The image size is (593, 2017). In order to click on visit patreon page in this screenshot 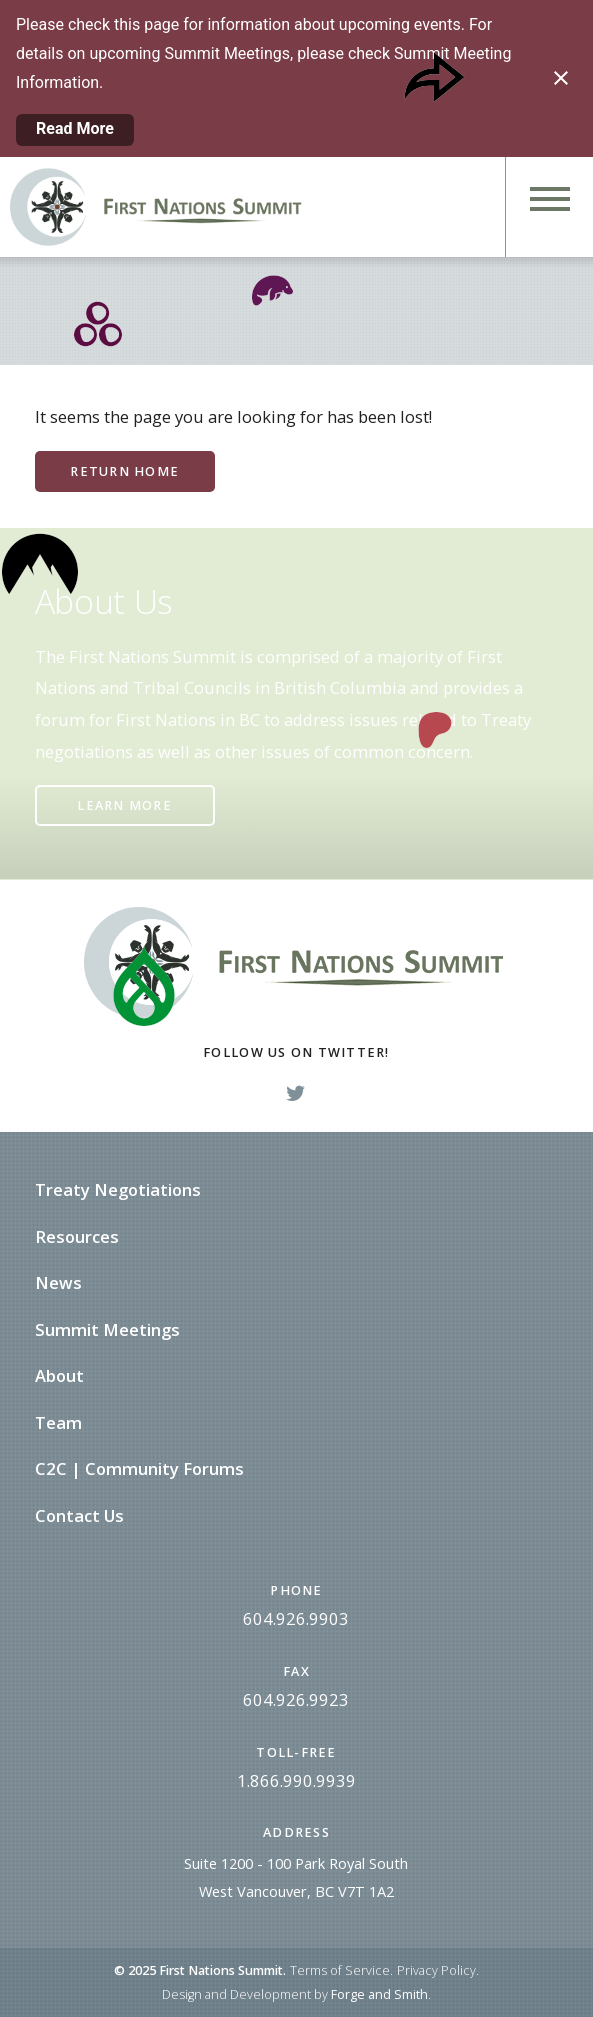, I will do `click(435, 730)`.